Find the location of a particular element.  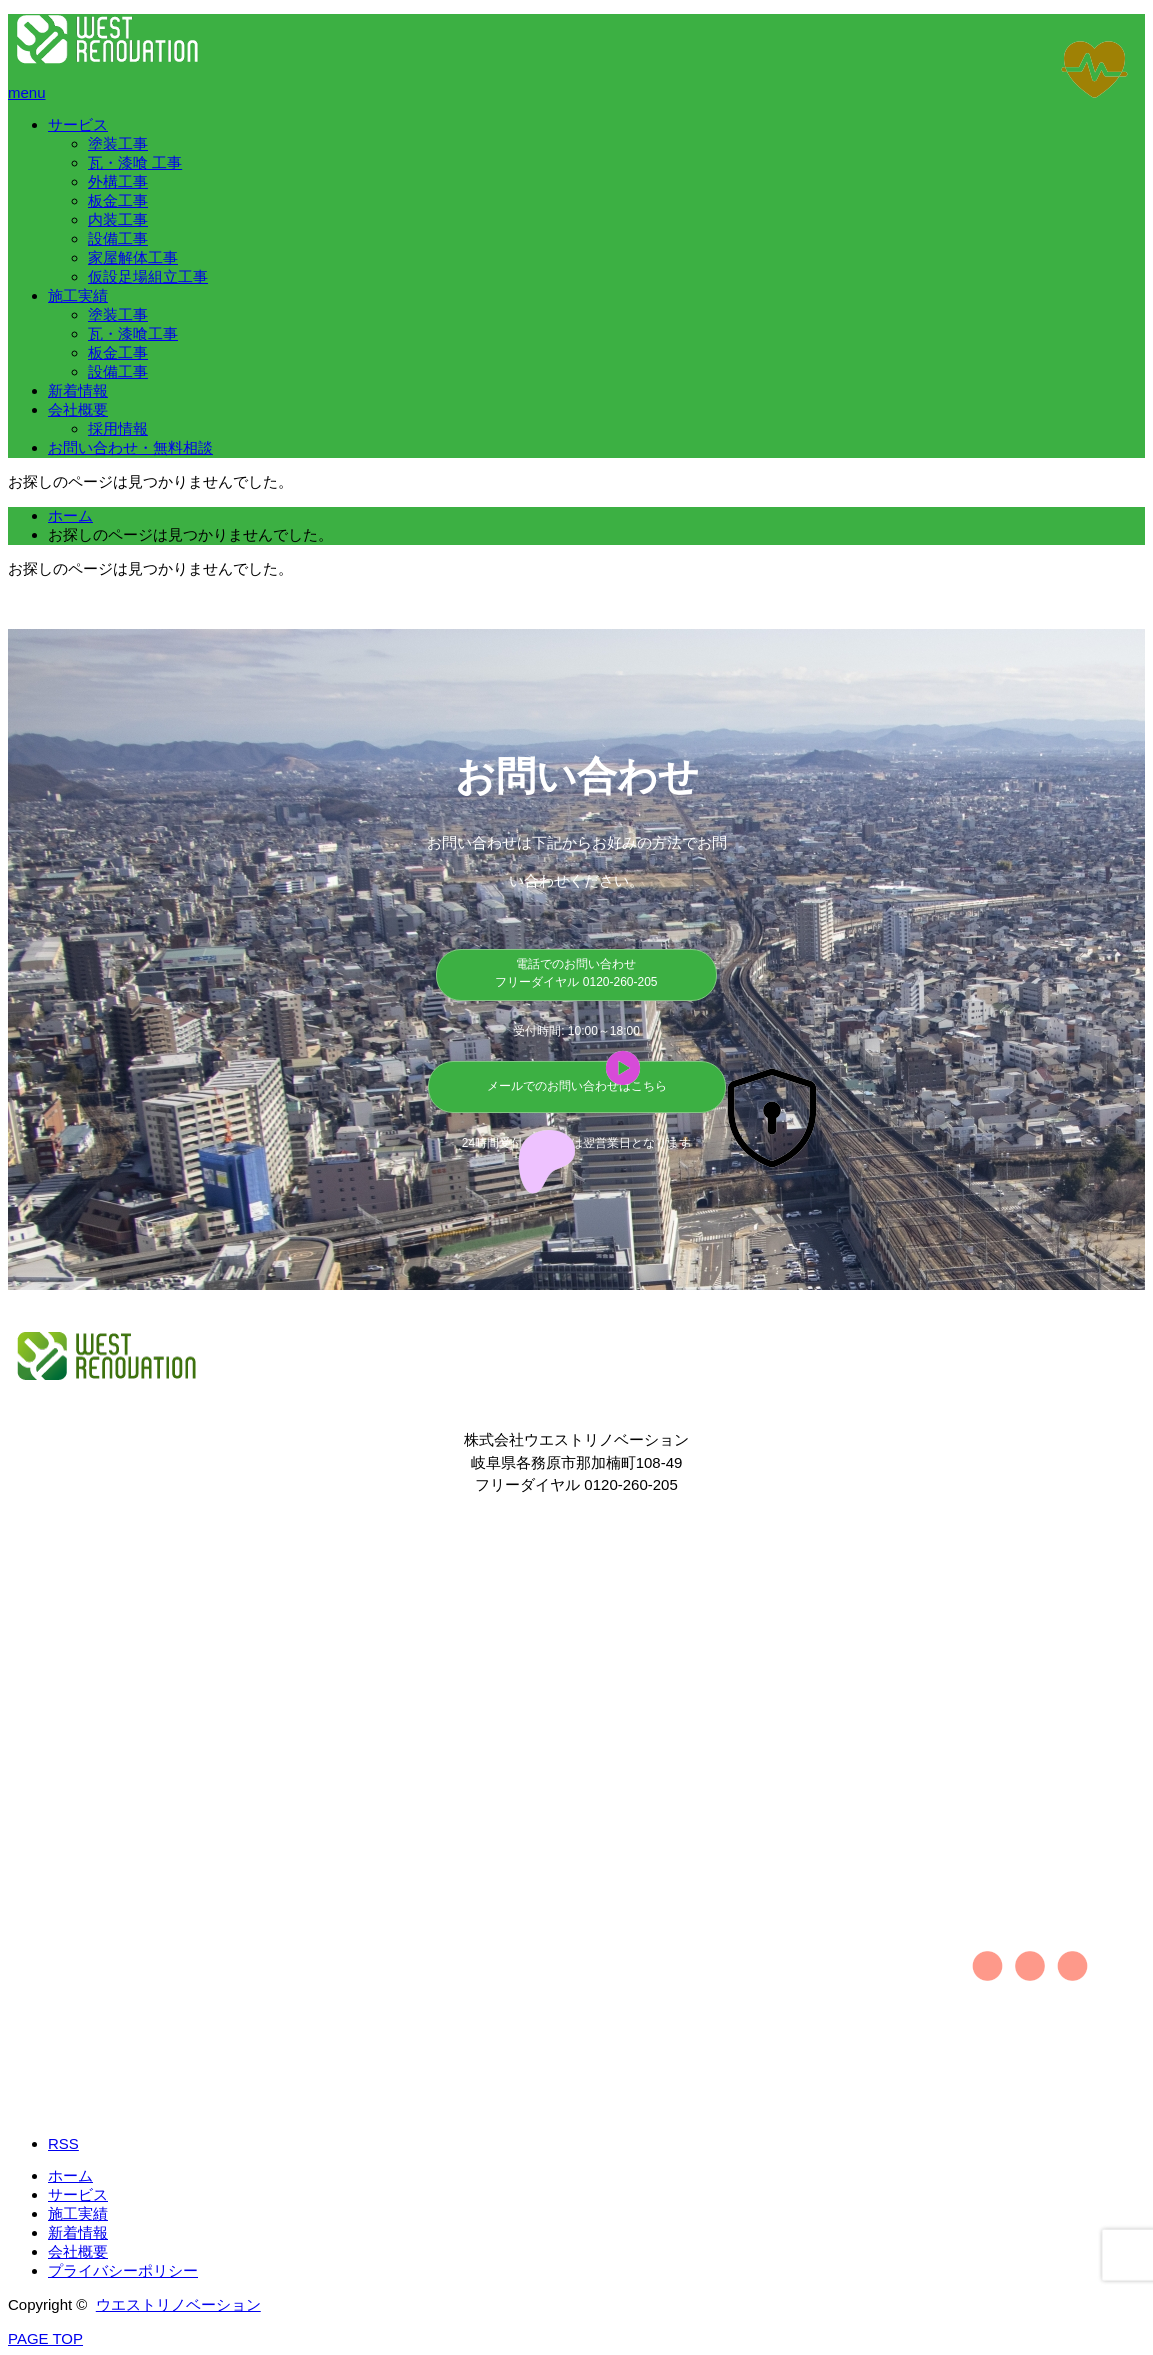

open more options menu is located at coordinates (1030, 1966).